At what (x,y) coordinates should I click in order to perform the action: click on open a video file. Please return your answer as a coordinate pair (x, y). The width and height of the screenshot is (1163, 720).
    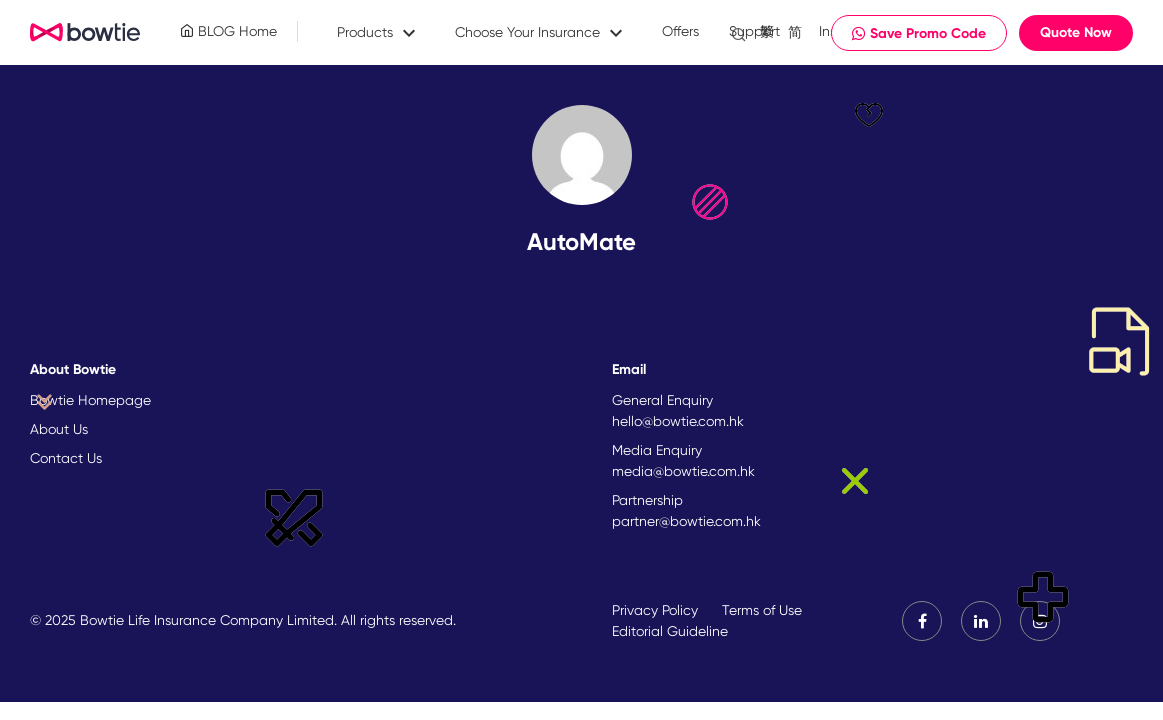
    Looking at the image, I should click on (1120, 341).